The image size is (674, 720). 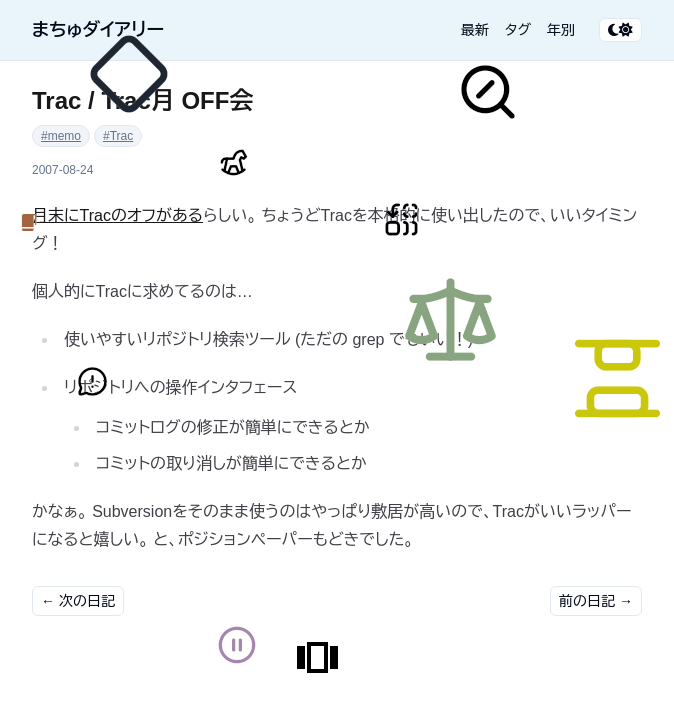 I want to click on towel or linen amenity indicator, so click(x=28, y=222).